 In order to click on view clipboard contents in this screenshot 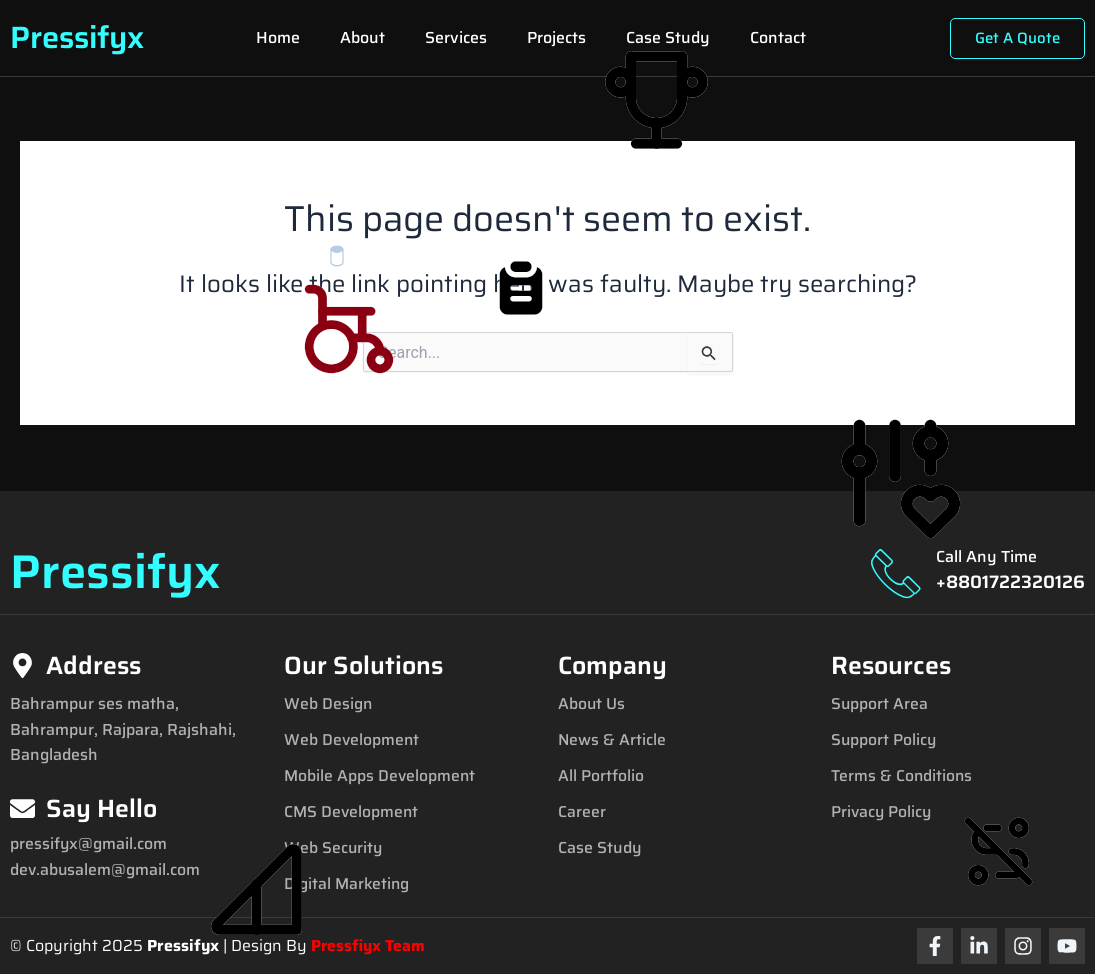, I will do `click(521, 288)`.